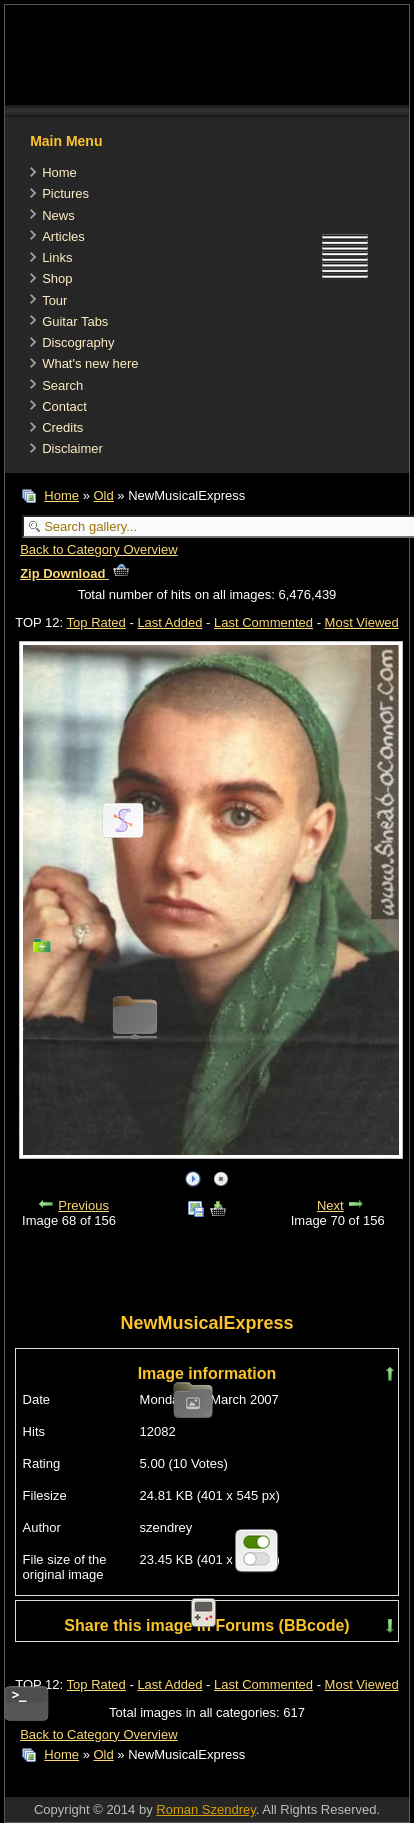  I want to click on open the game center or gaming app, so click(203, 1612).